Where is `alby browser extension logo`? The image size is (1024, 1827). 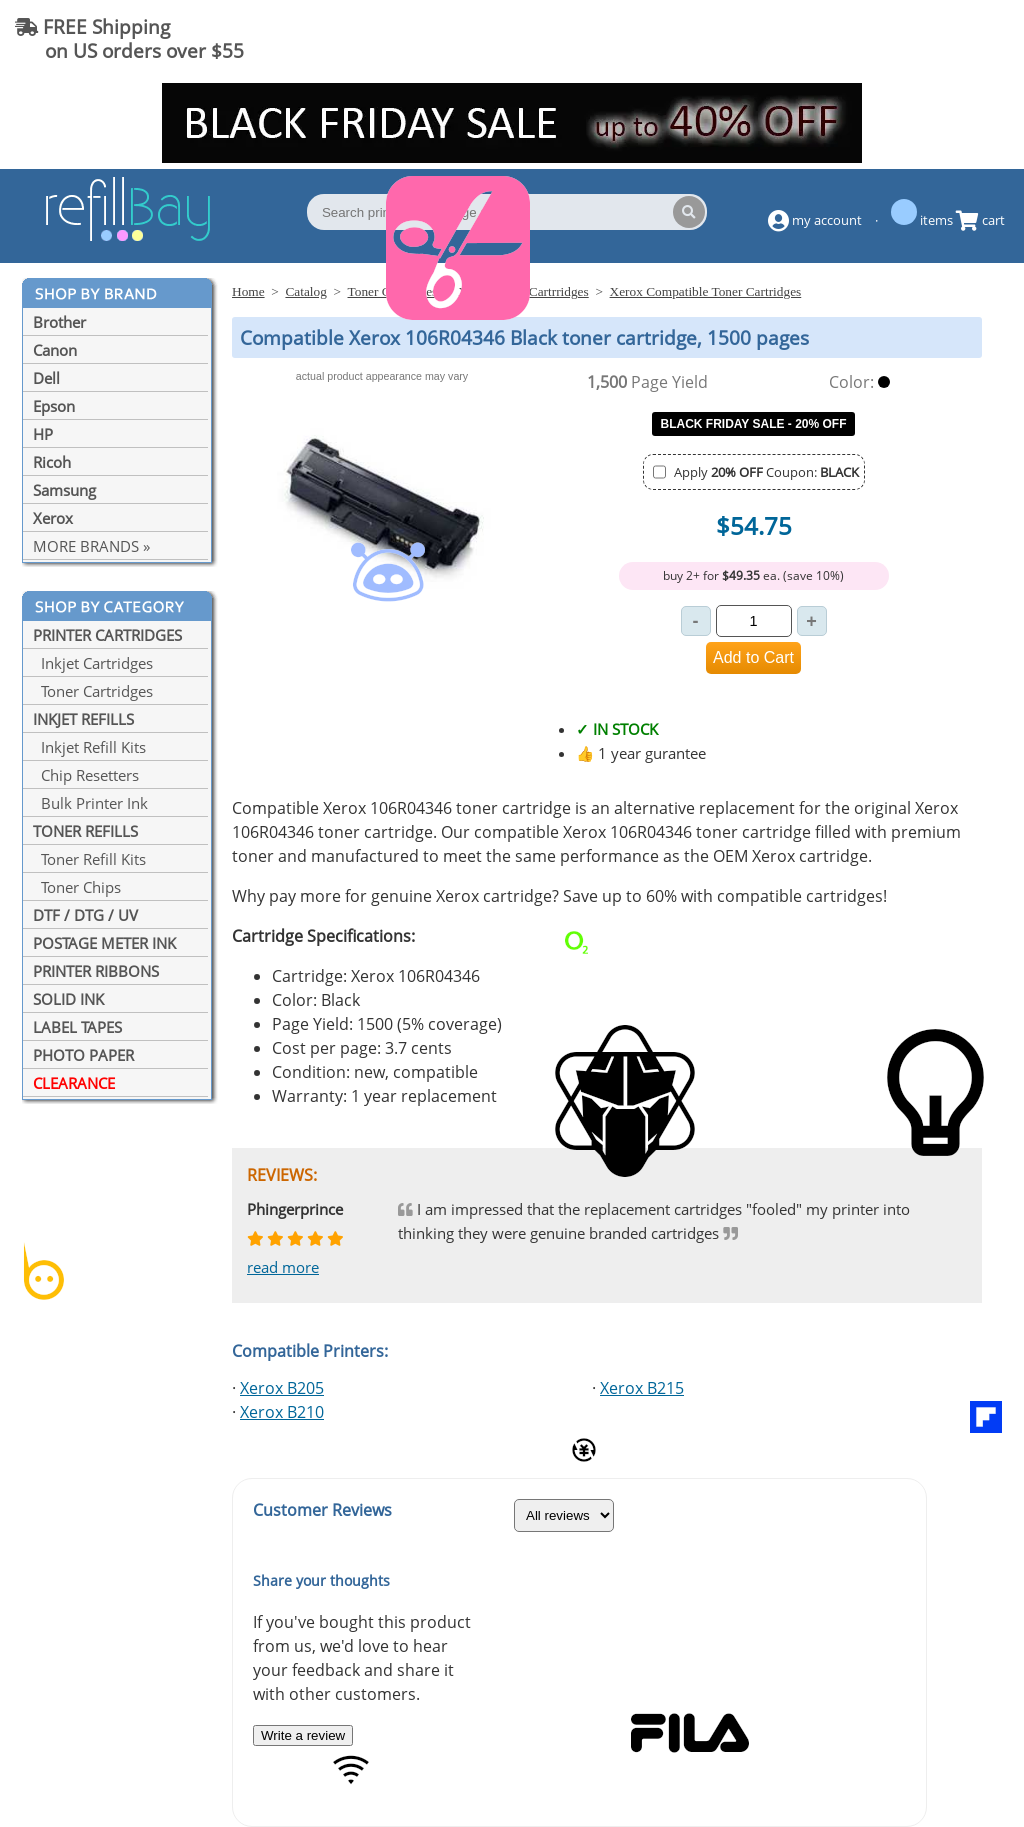 alby browser extension logo is located at coordinates (388, 572).